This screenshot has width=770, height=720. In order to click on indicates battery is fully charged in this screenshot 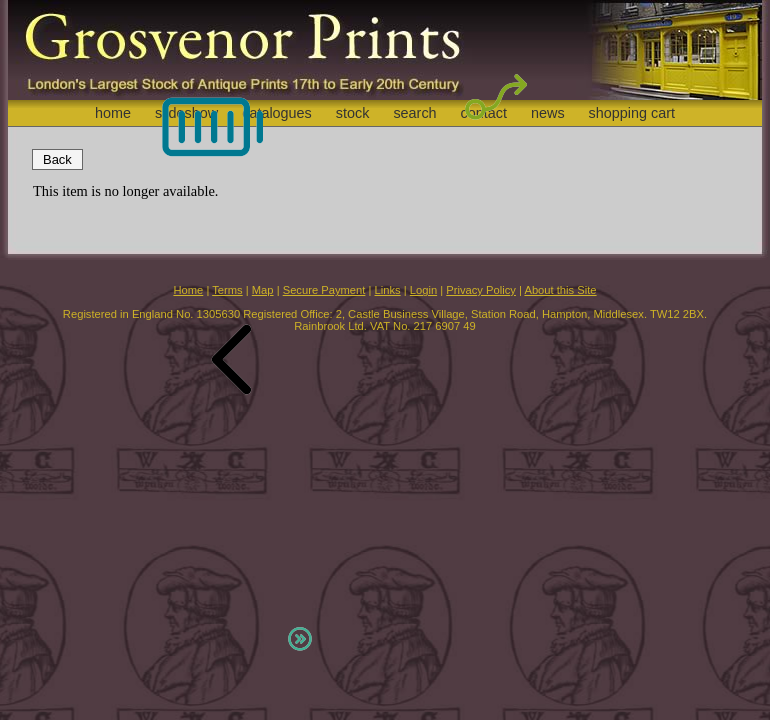, I will do `click(211, 127)`.